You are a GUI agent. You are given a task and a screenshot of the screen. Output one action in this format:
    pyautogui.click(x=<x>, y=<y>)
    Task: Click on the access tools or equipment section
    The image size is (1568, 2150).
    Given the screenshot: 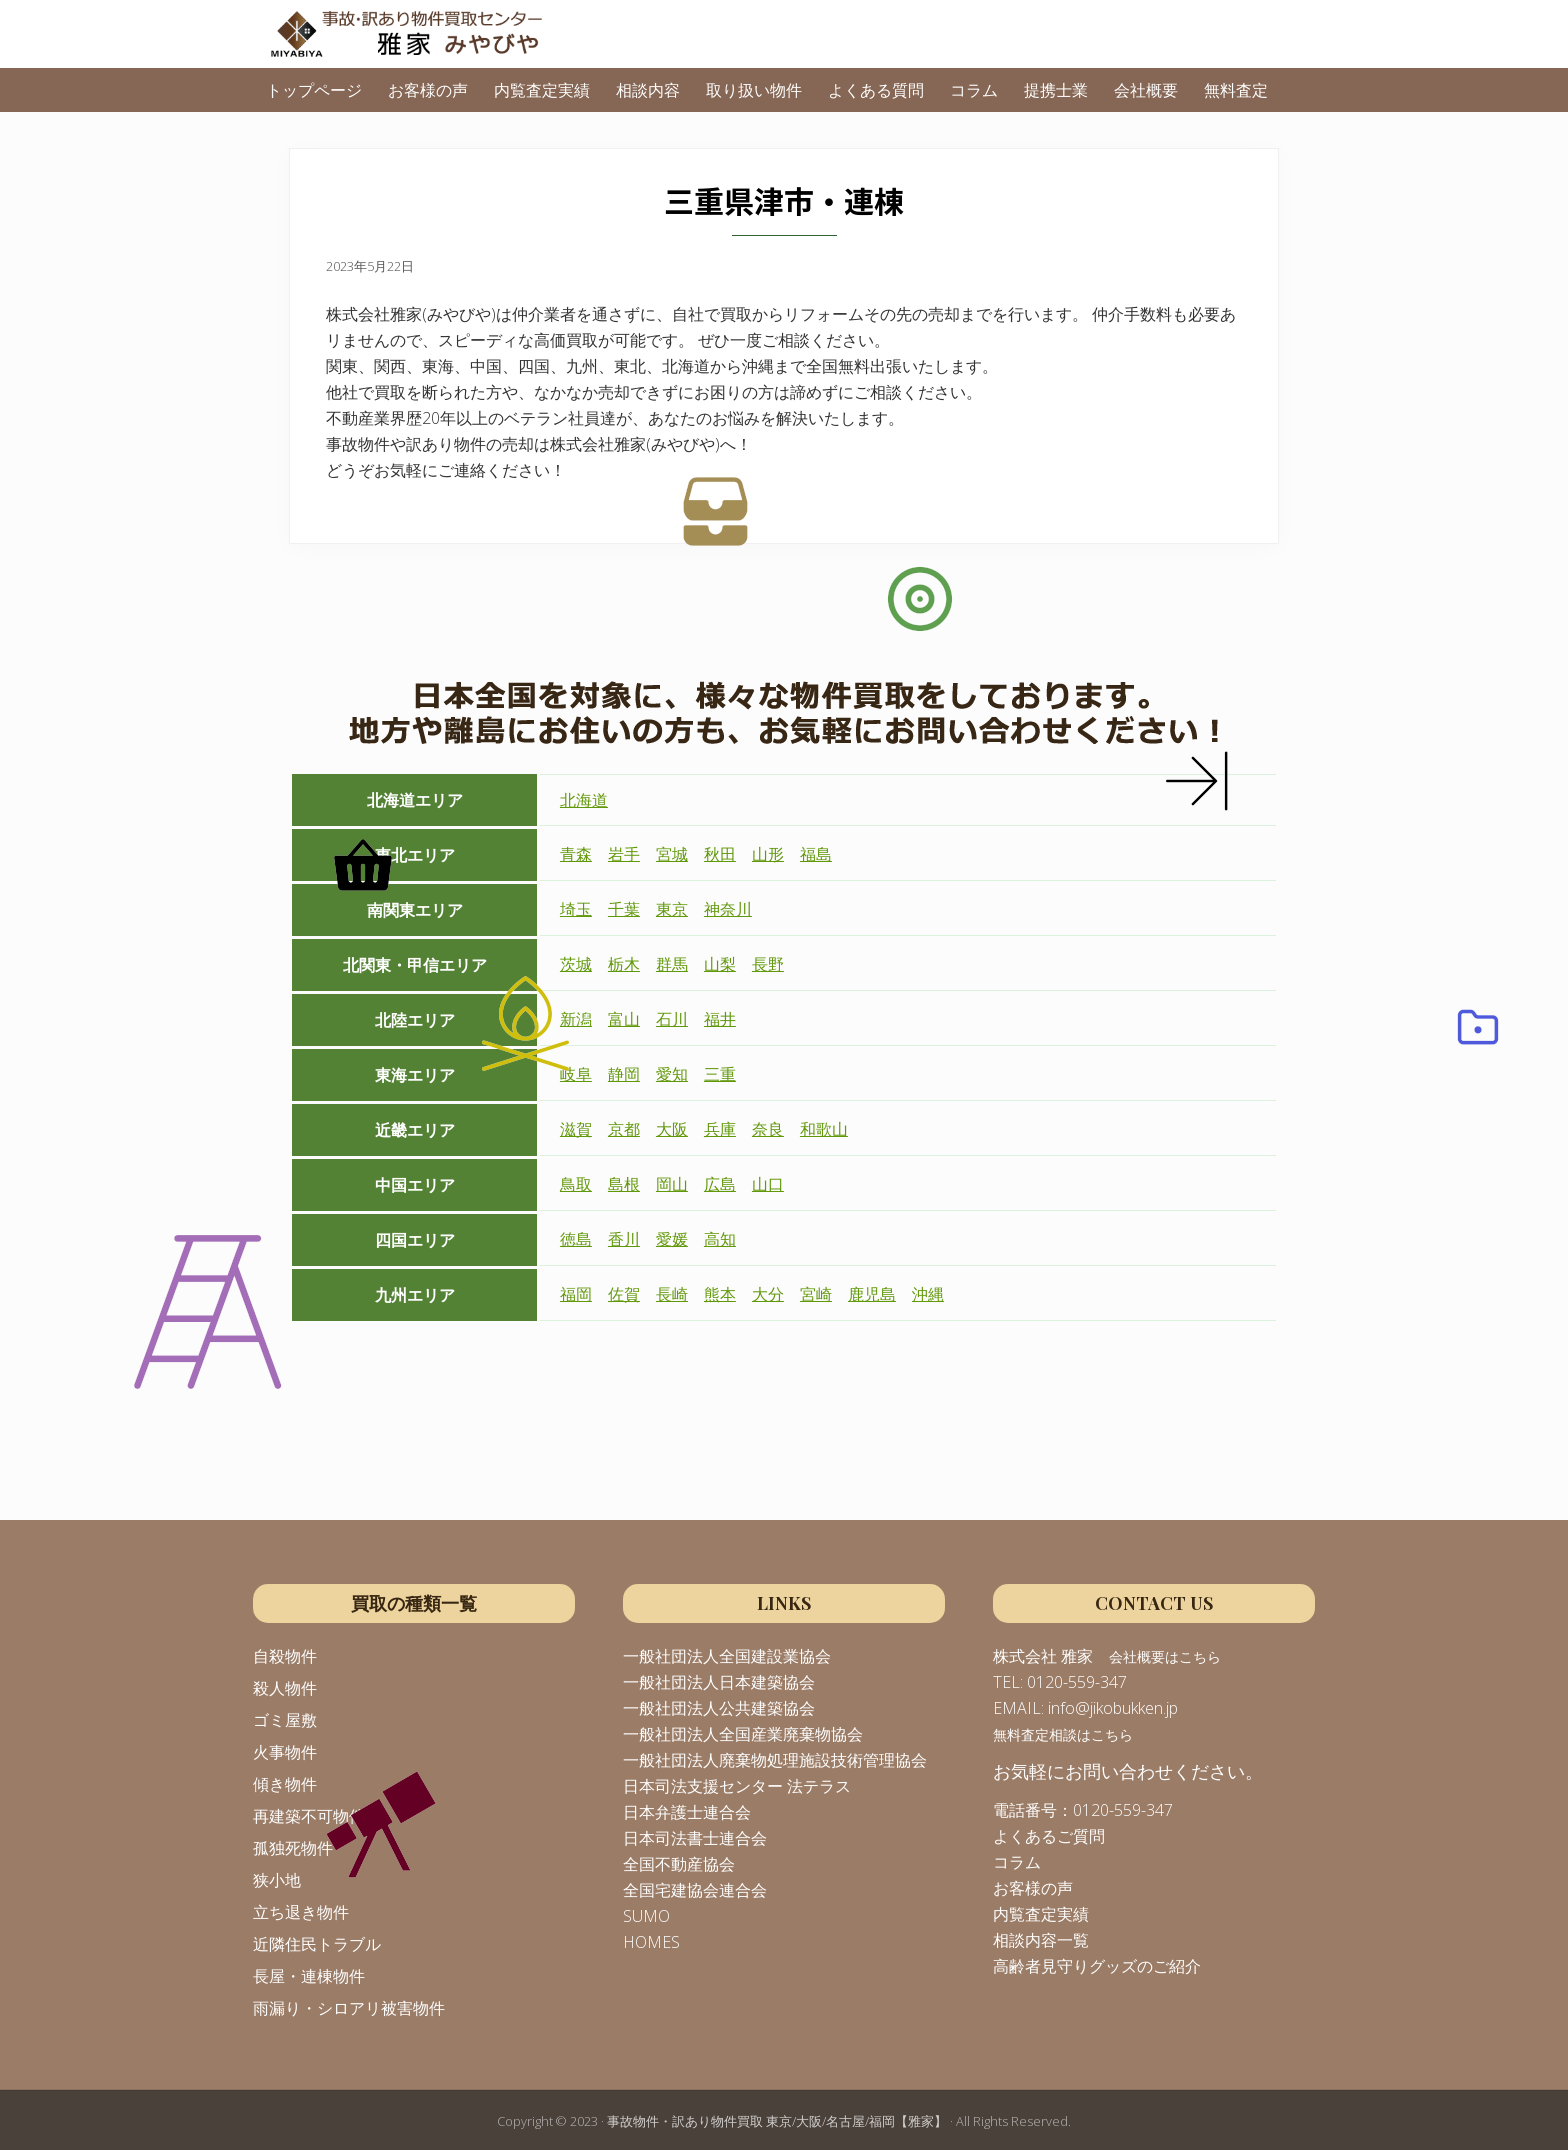 What is the action you would take?
    pyautogui.click(x=211, y=1312)
    